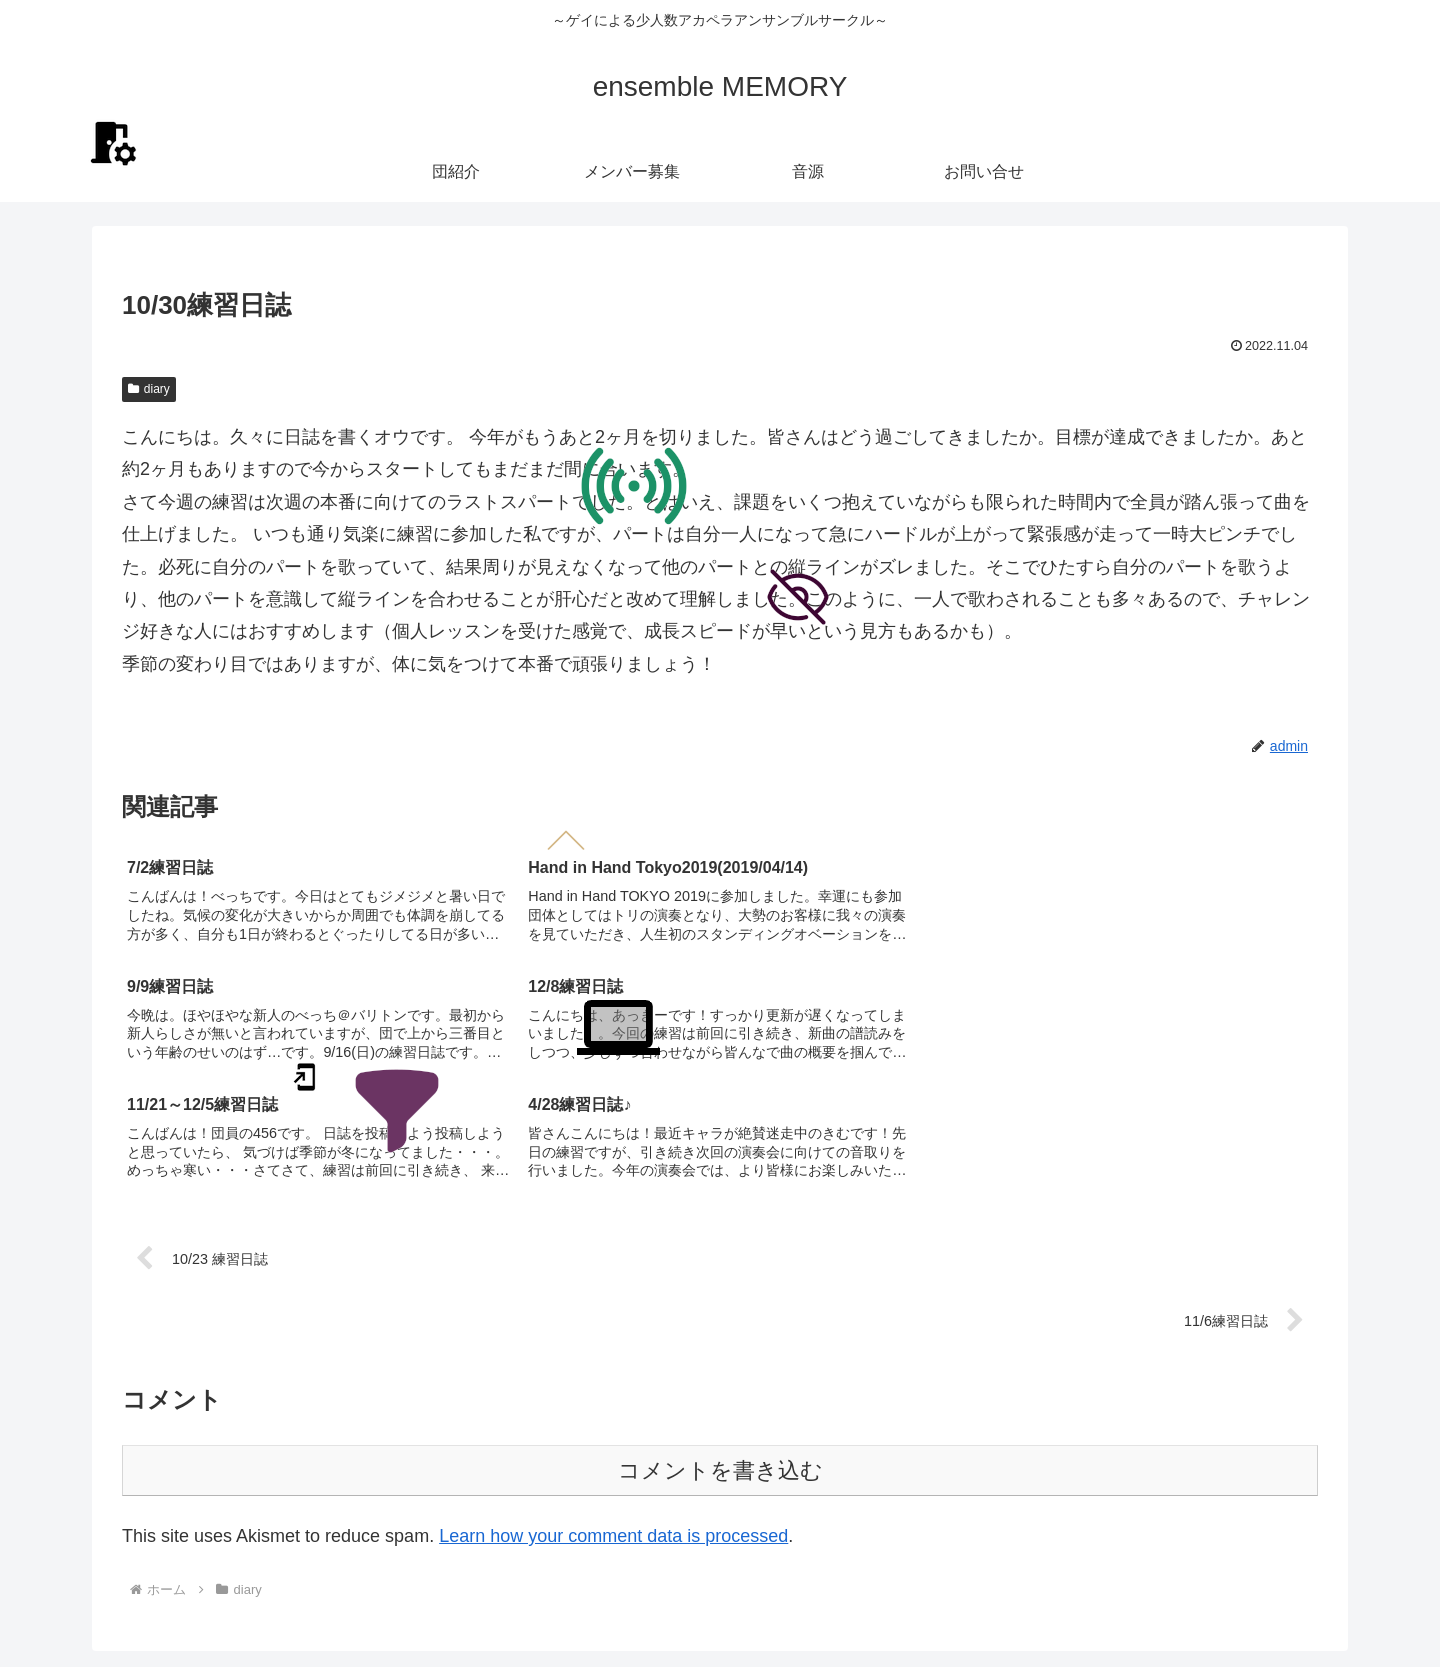 Image resolution: width=1440 pixels, height=1667 pixels. I want to click on access desktop or computer settings, so click(618, 1027).